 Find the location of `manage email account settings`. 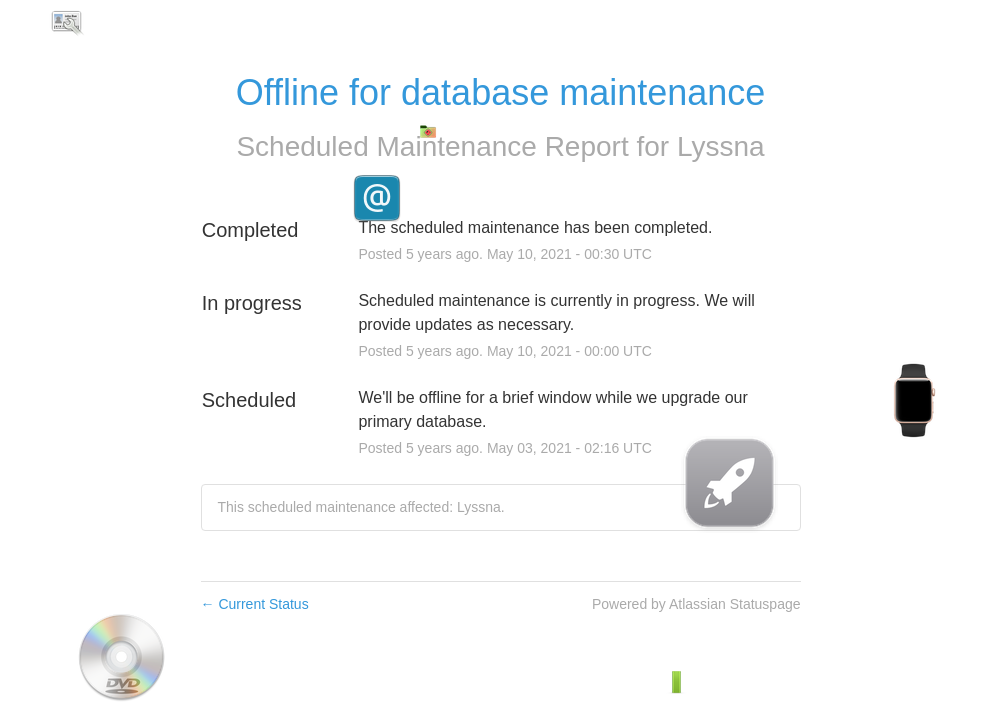

manage email account settings is located at coordinates (377, 198).